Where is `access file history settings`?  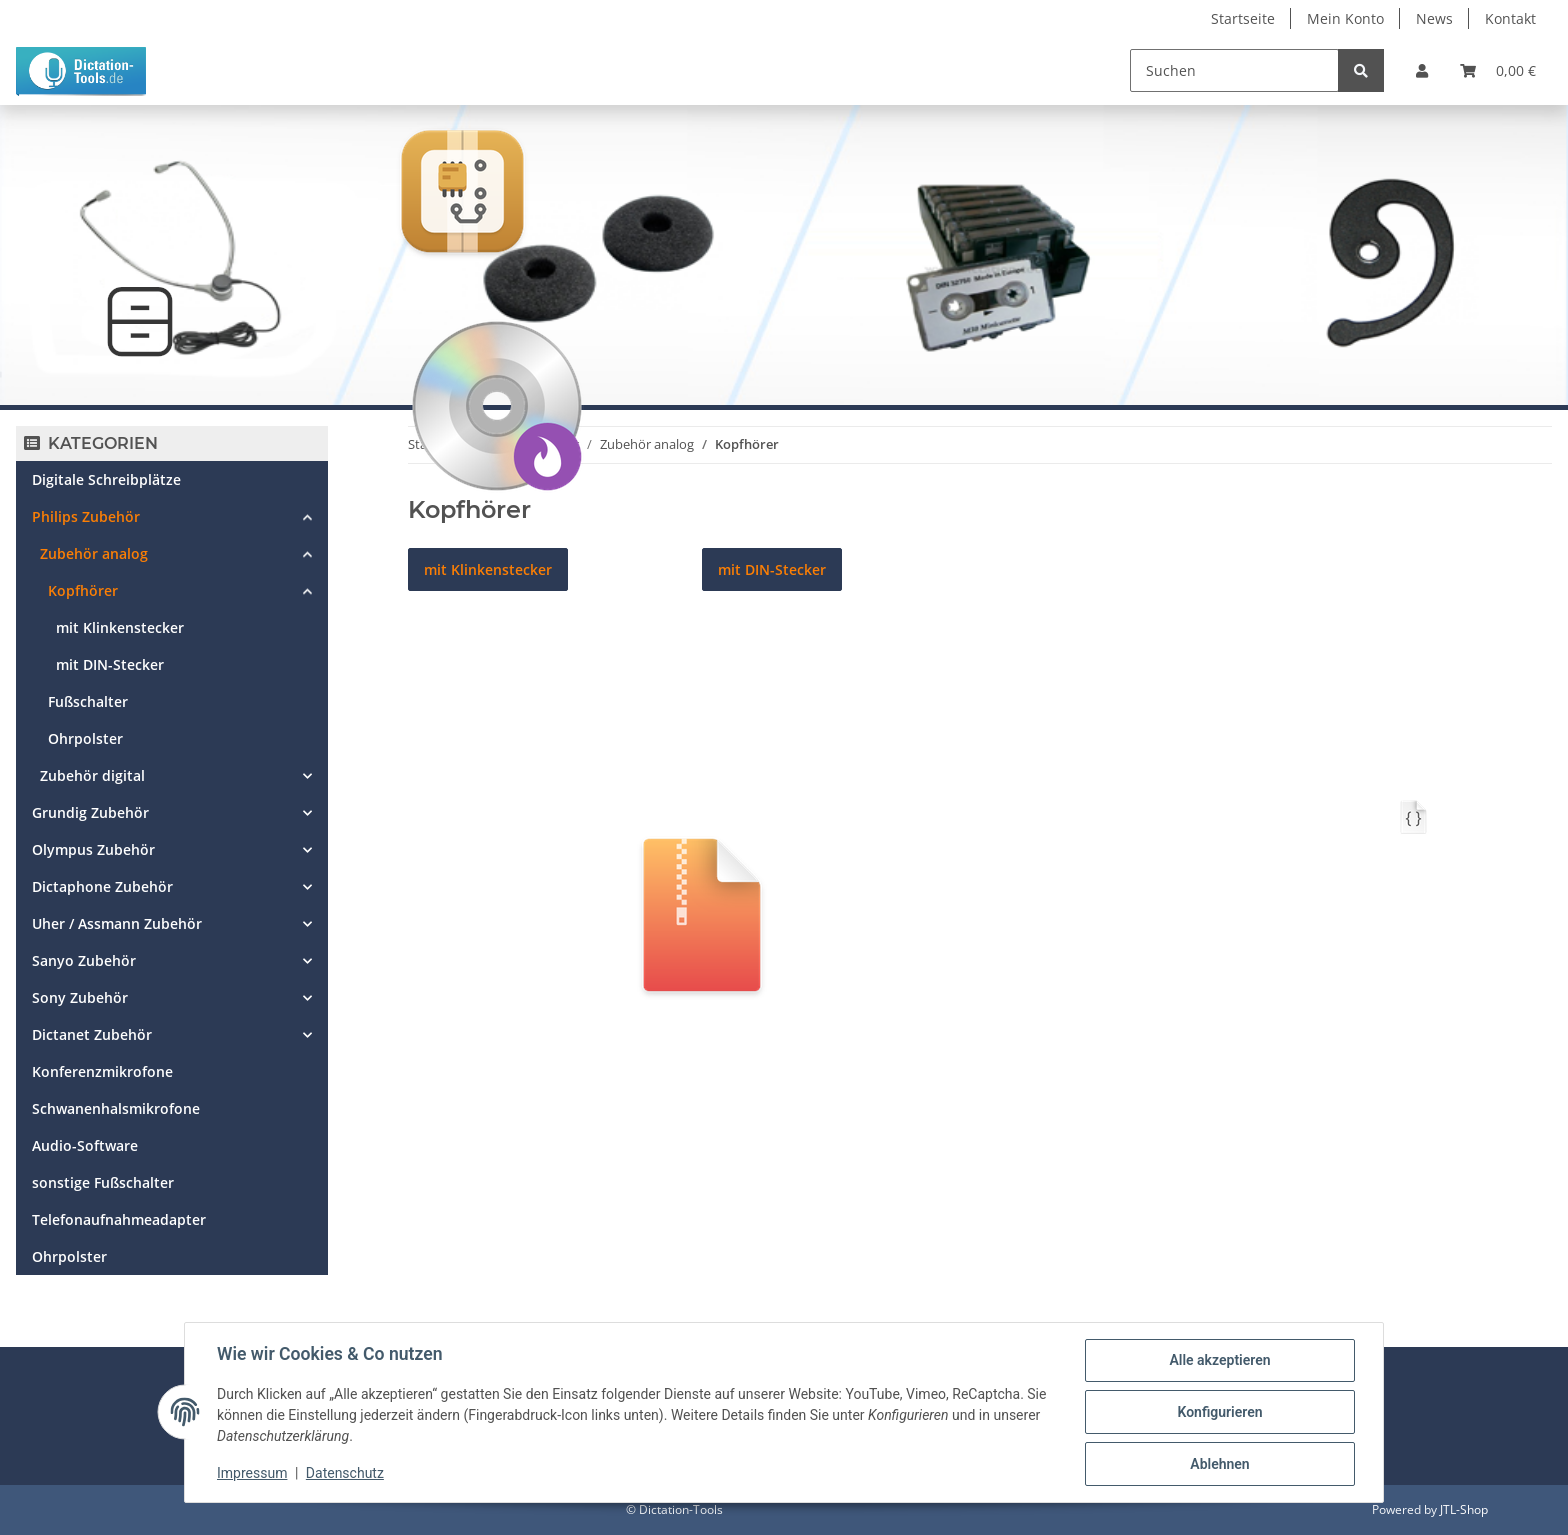 access file history settings is located at coordinates (140, 324).